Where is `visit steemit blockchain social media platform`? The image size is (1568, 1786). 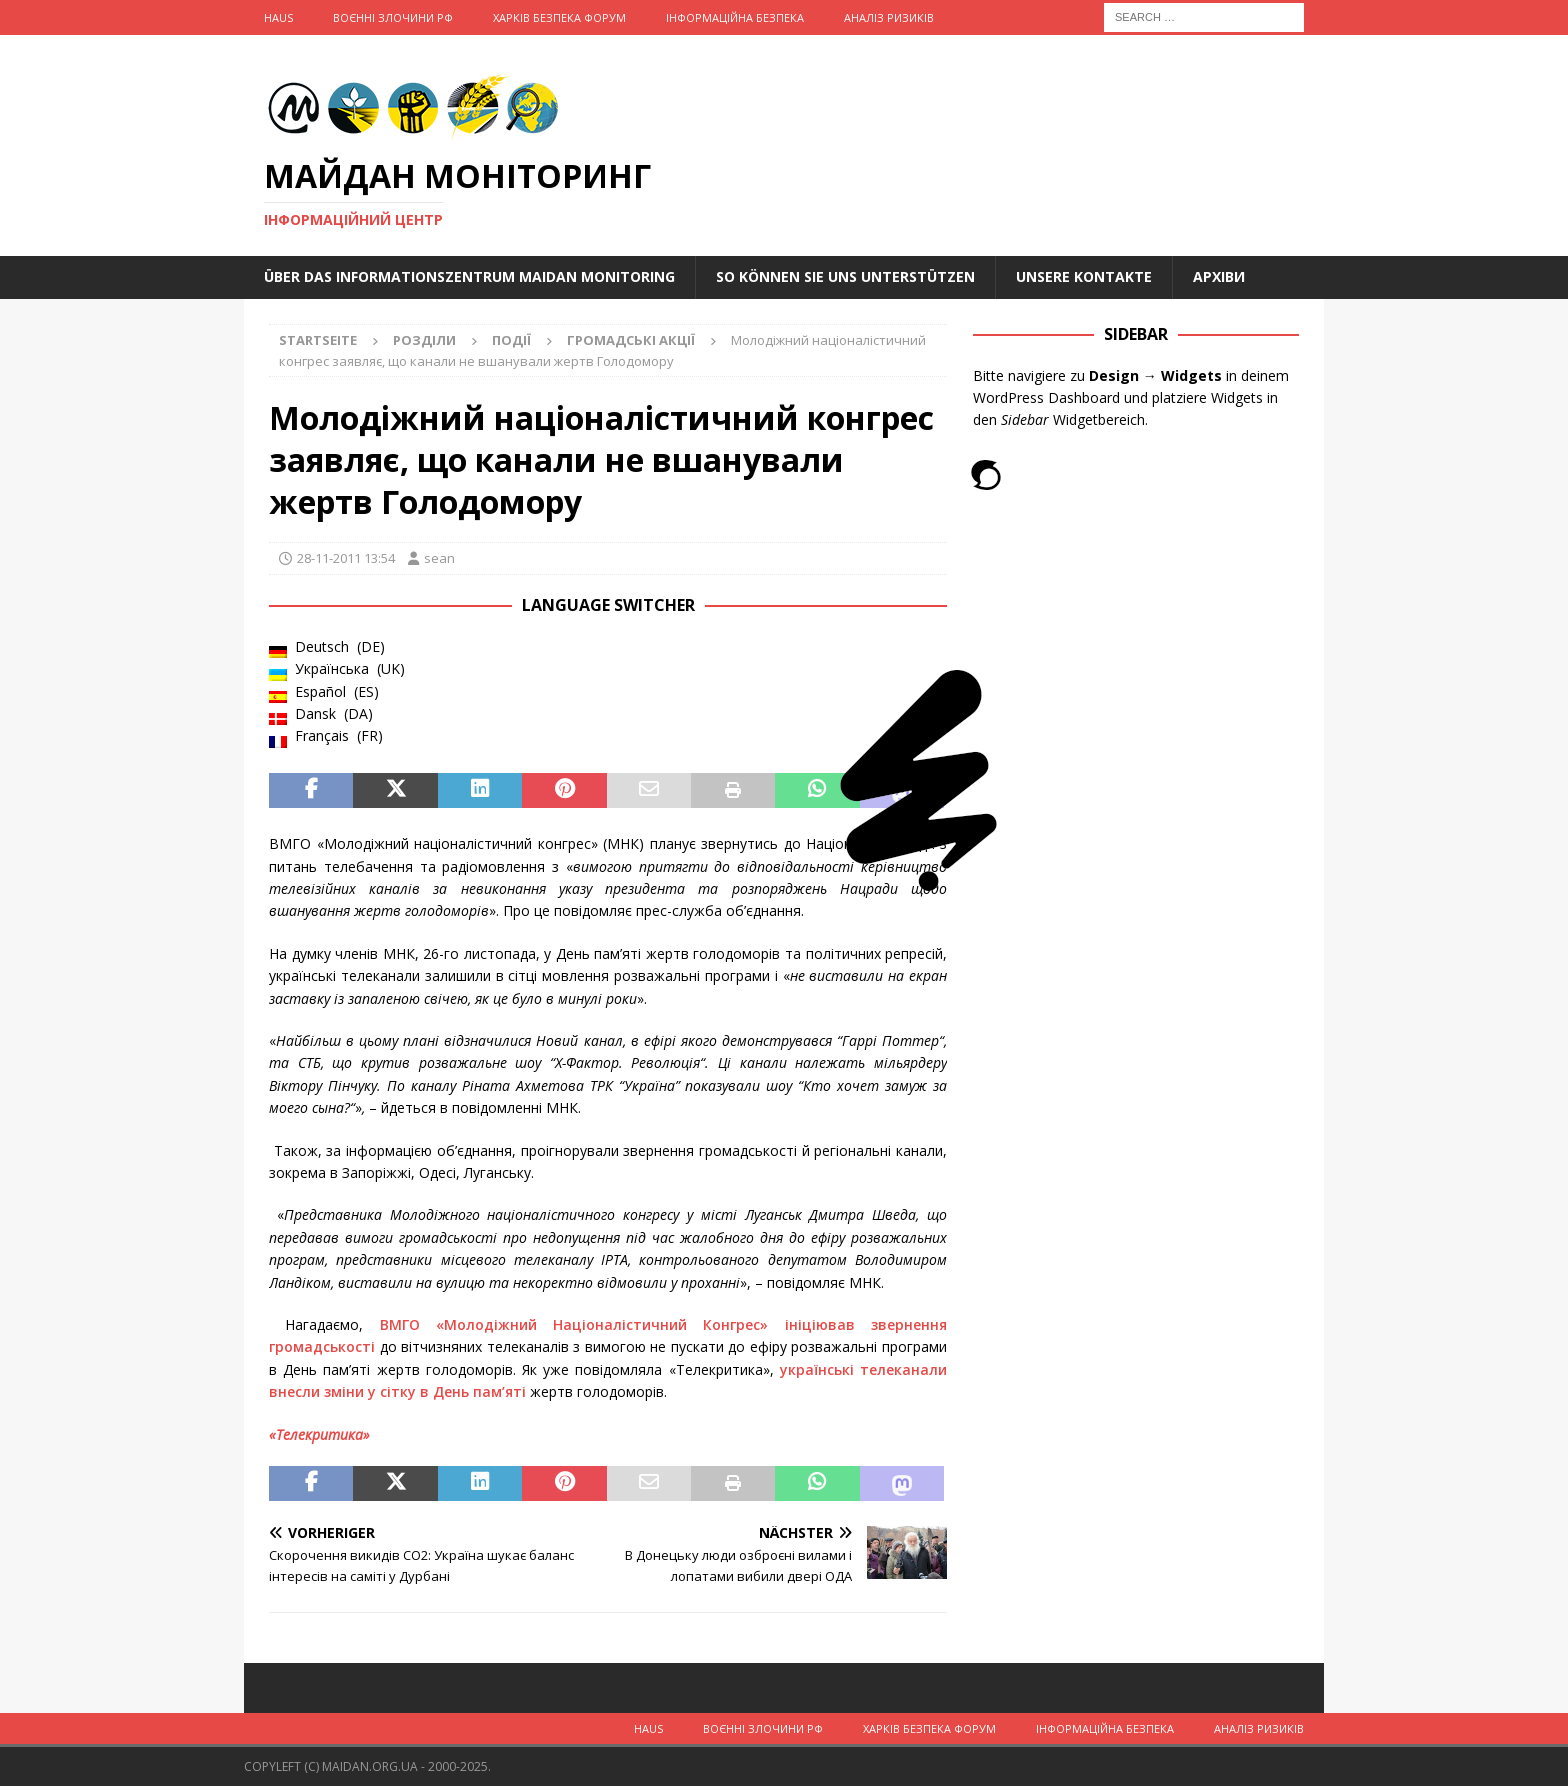 visit steemit blockchain social media platform is located at coordinates (986, 475).